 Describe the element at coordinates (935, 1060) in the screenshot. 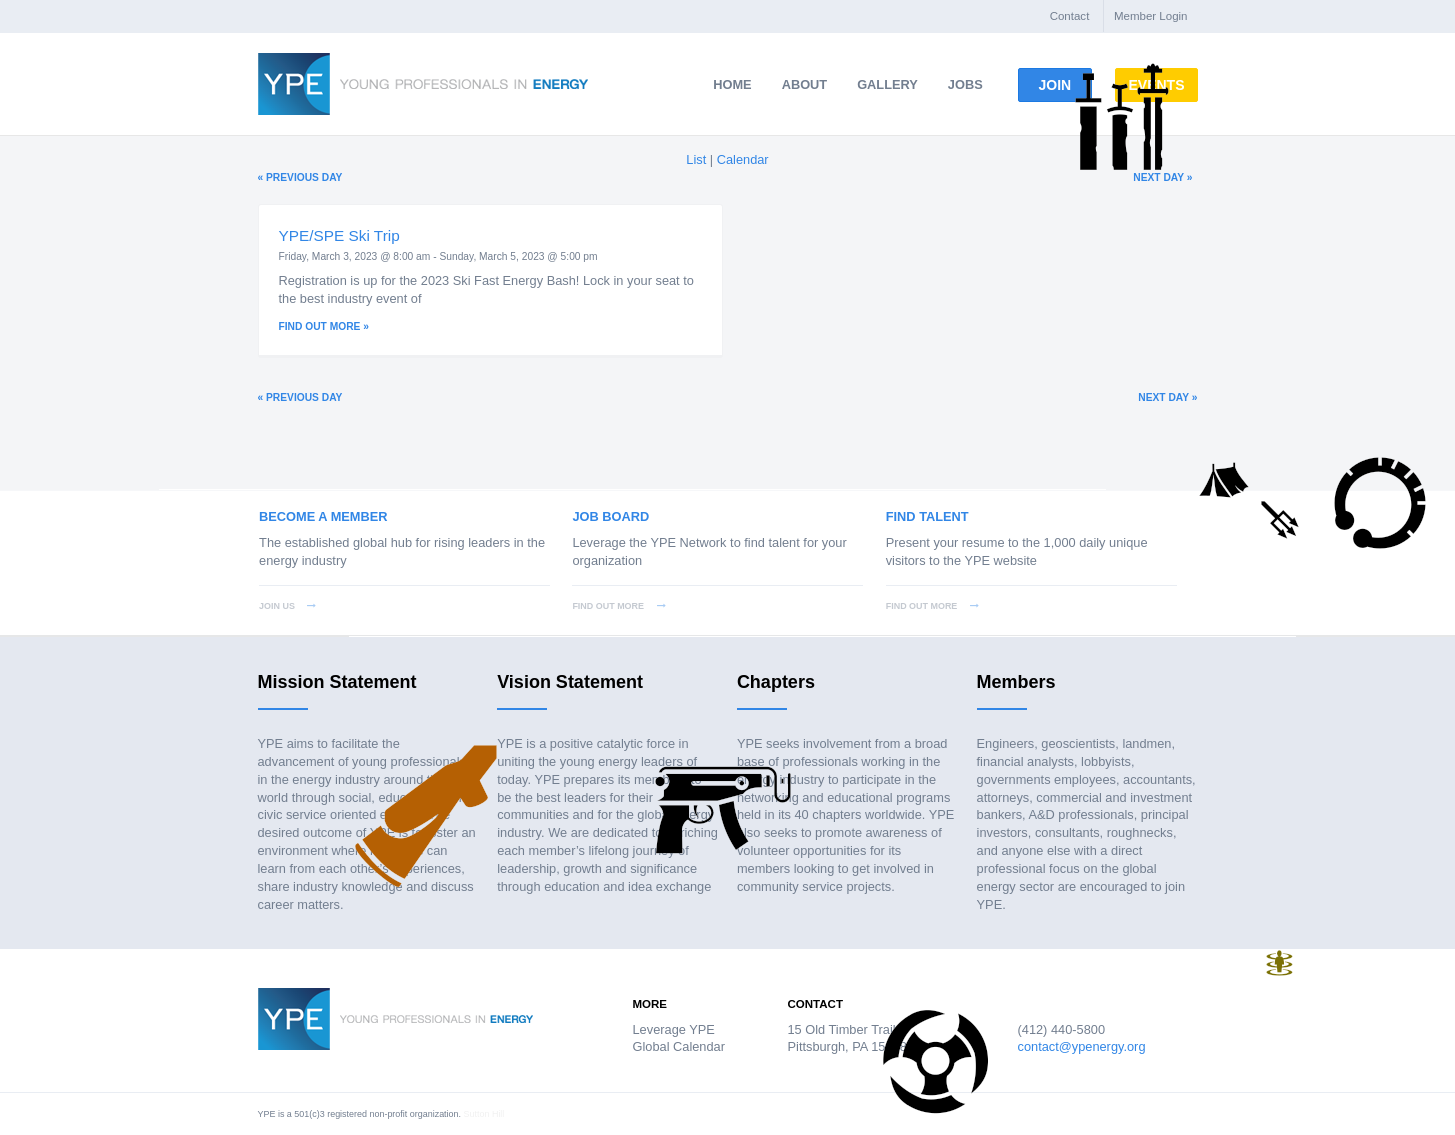

I see `throwing weapon or shuriken item in game inventory` at that location.